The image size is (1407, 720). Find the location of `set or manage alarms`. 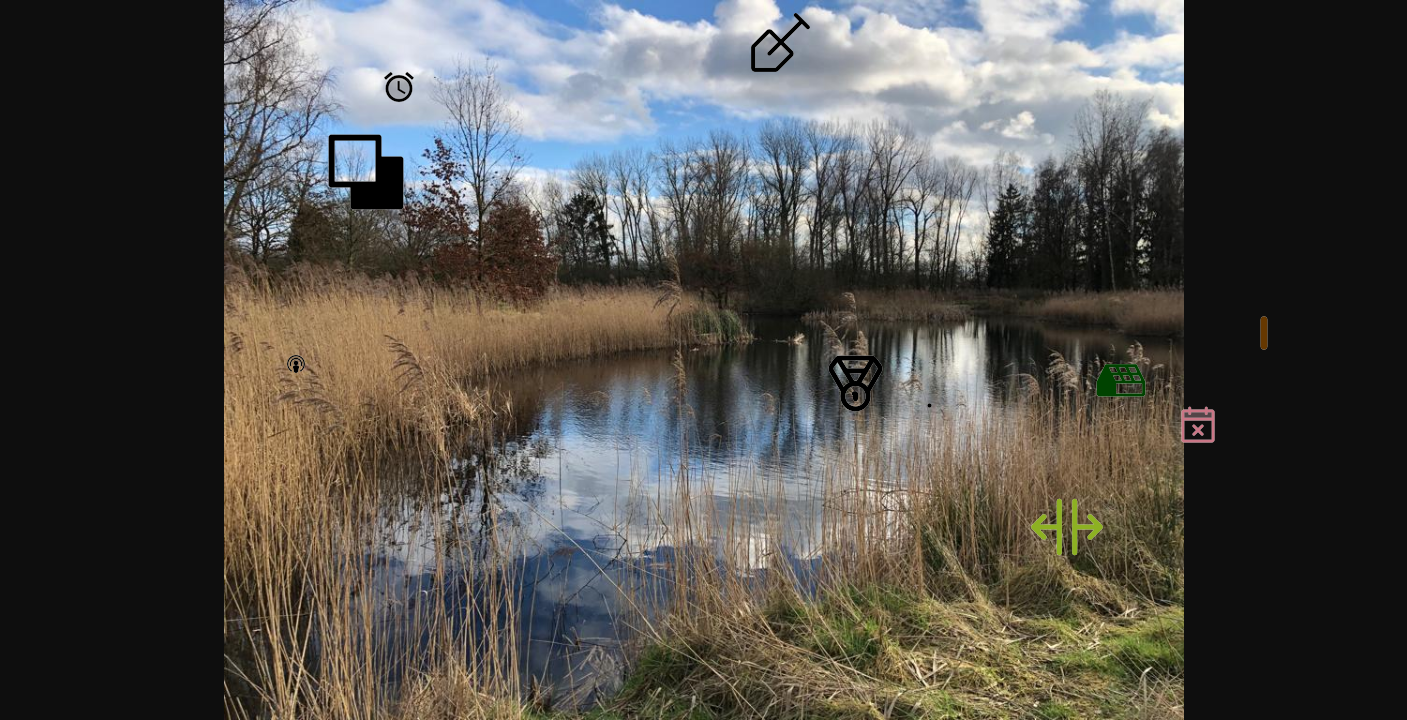

set or manage alarms is located at coordinates (399, 87).